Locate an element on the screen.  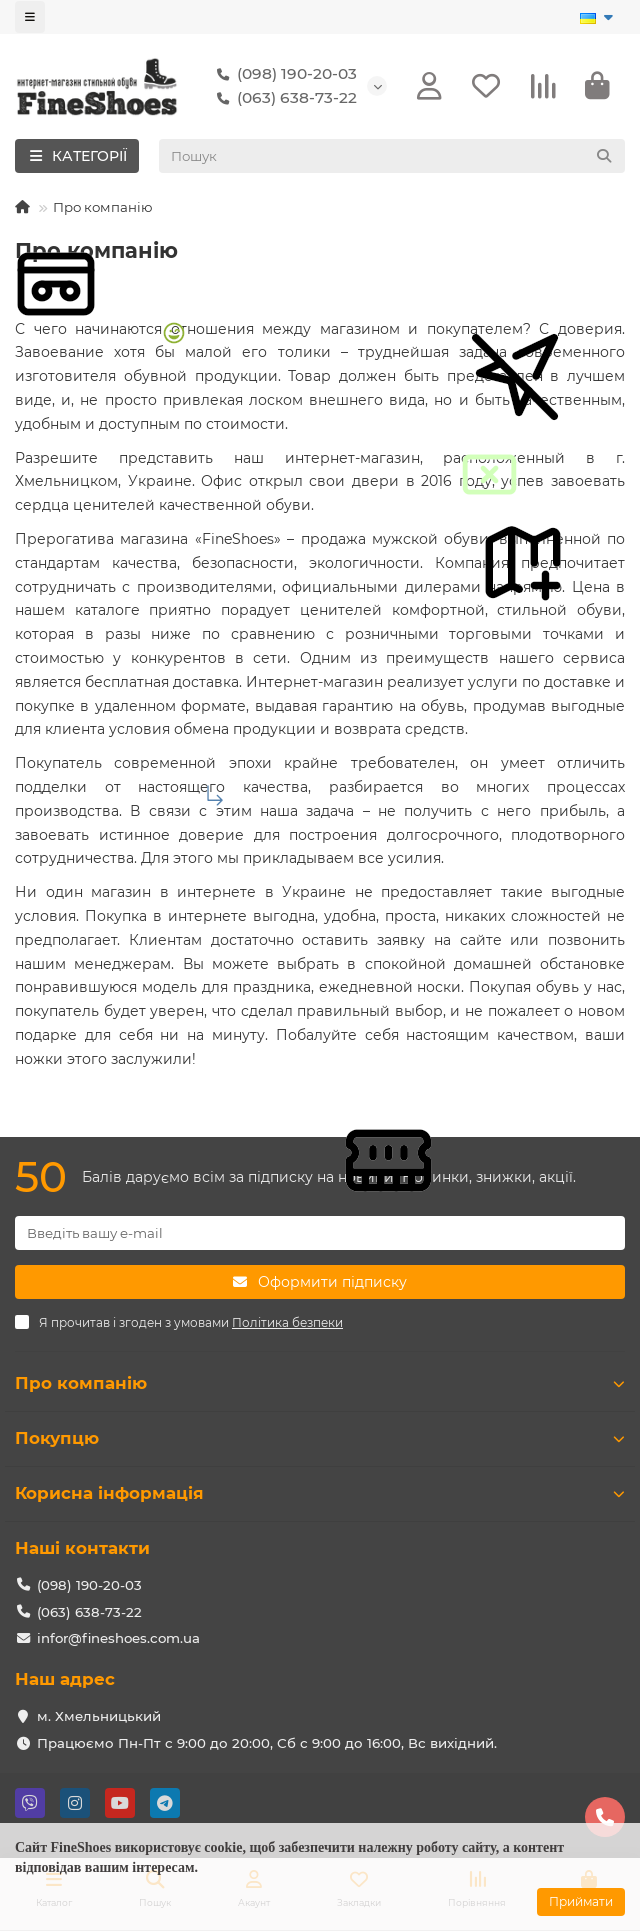
add a new location to the map is located at coordinates (523, 563).